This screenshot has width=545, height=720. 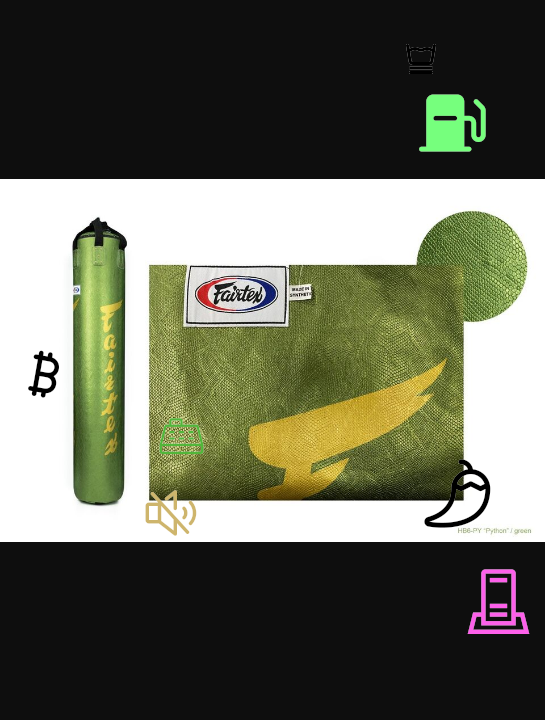 I want to click on open point of sale system, so click(x=181, y=438).